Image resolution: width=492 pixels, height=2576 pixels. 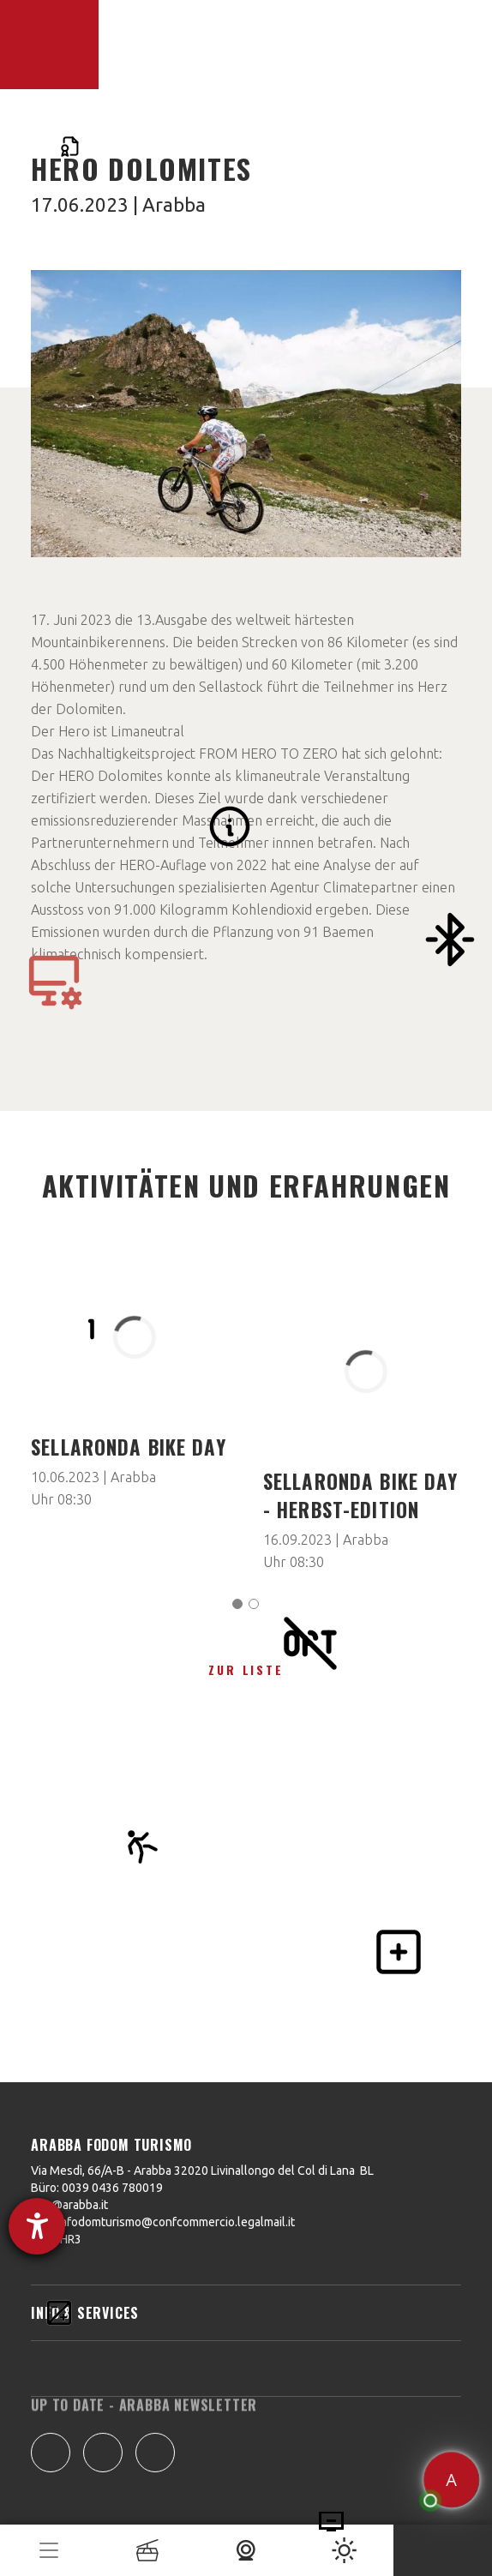 What do you see at coordinates (230, 826) in the screenshot?
I see `view more information or details` at bounding box center [230, 826].